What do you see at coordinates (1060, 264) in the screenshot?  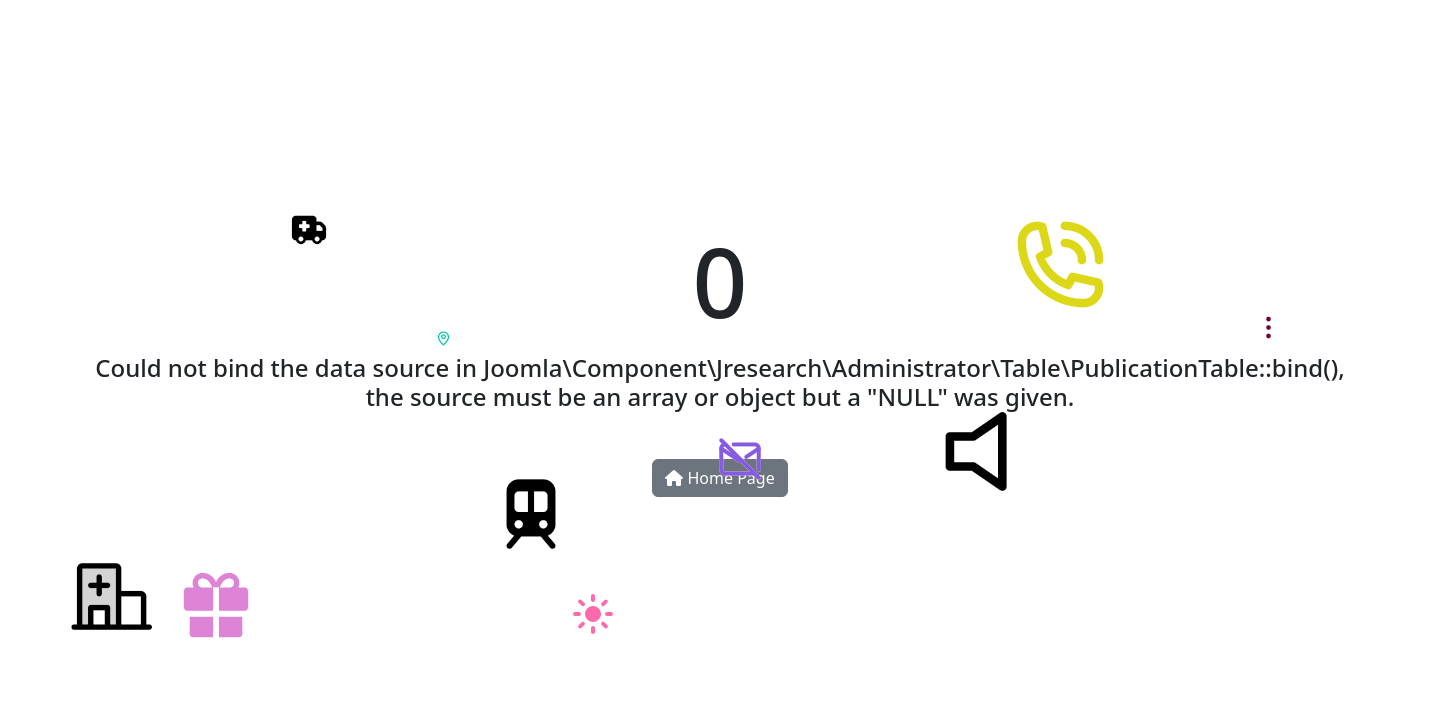 I see `make a phone call` at bounding box center [1060, 264].